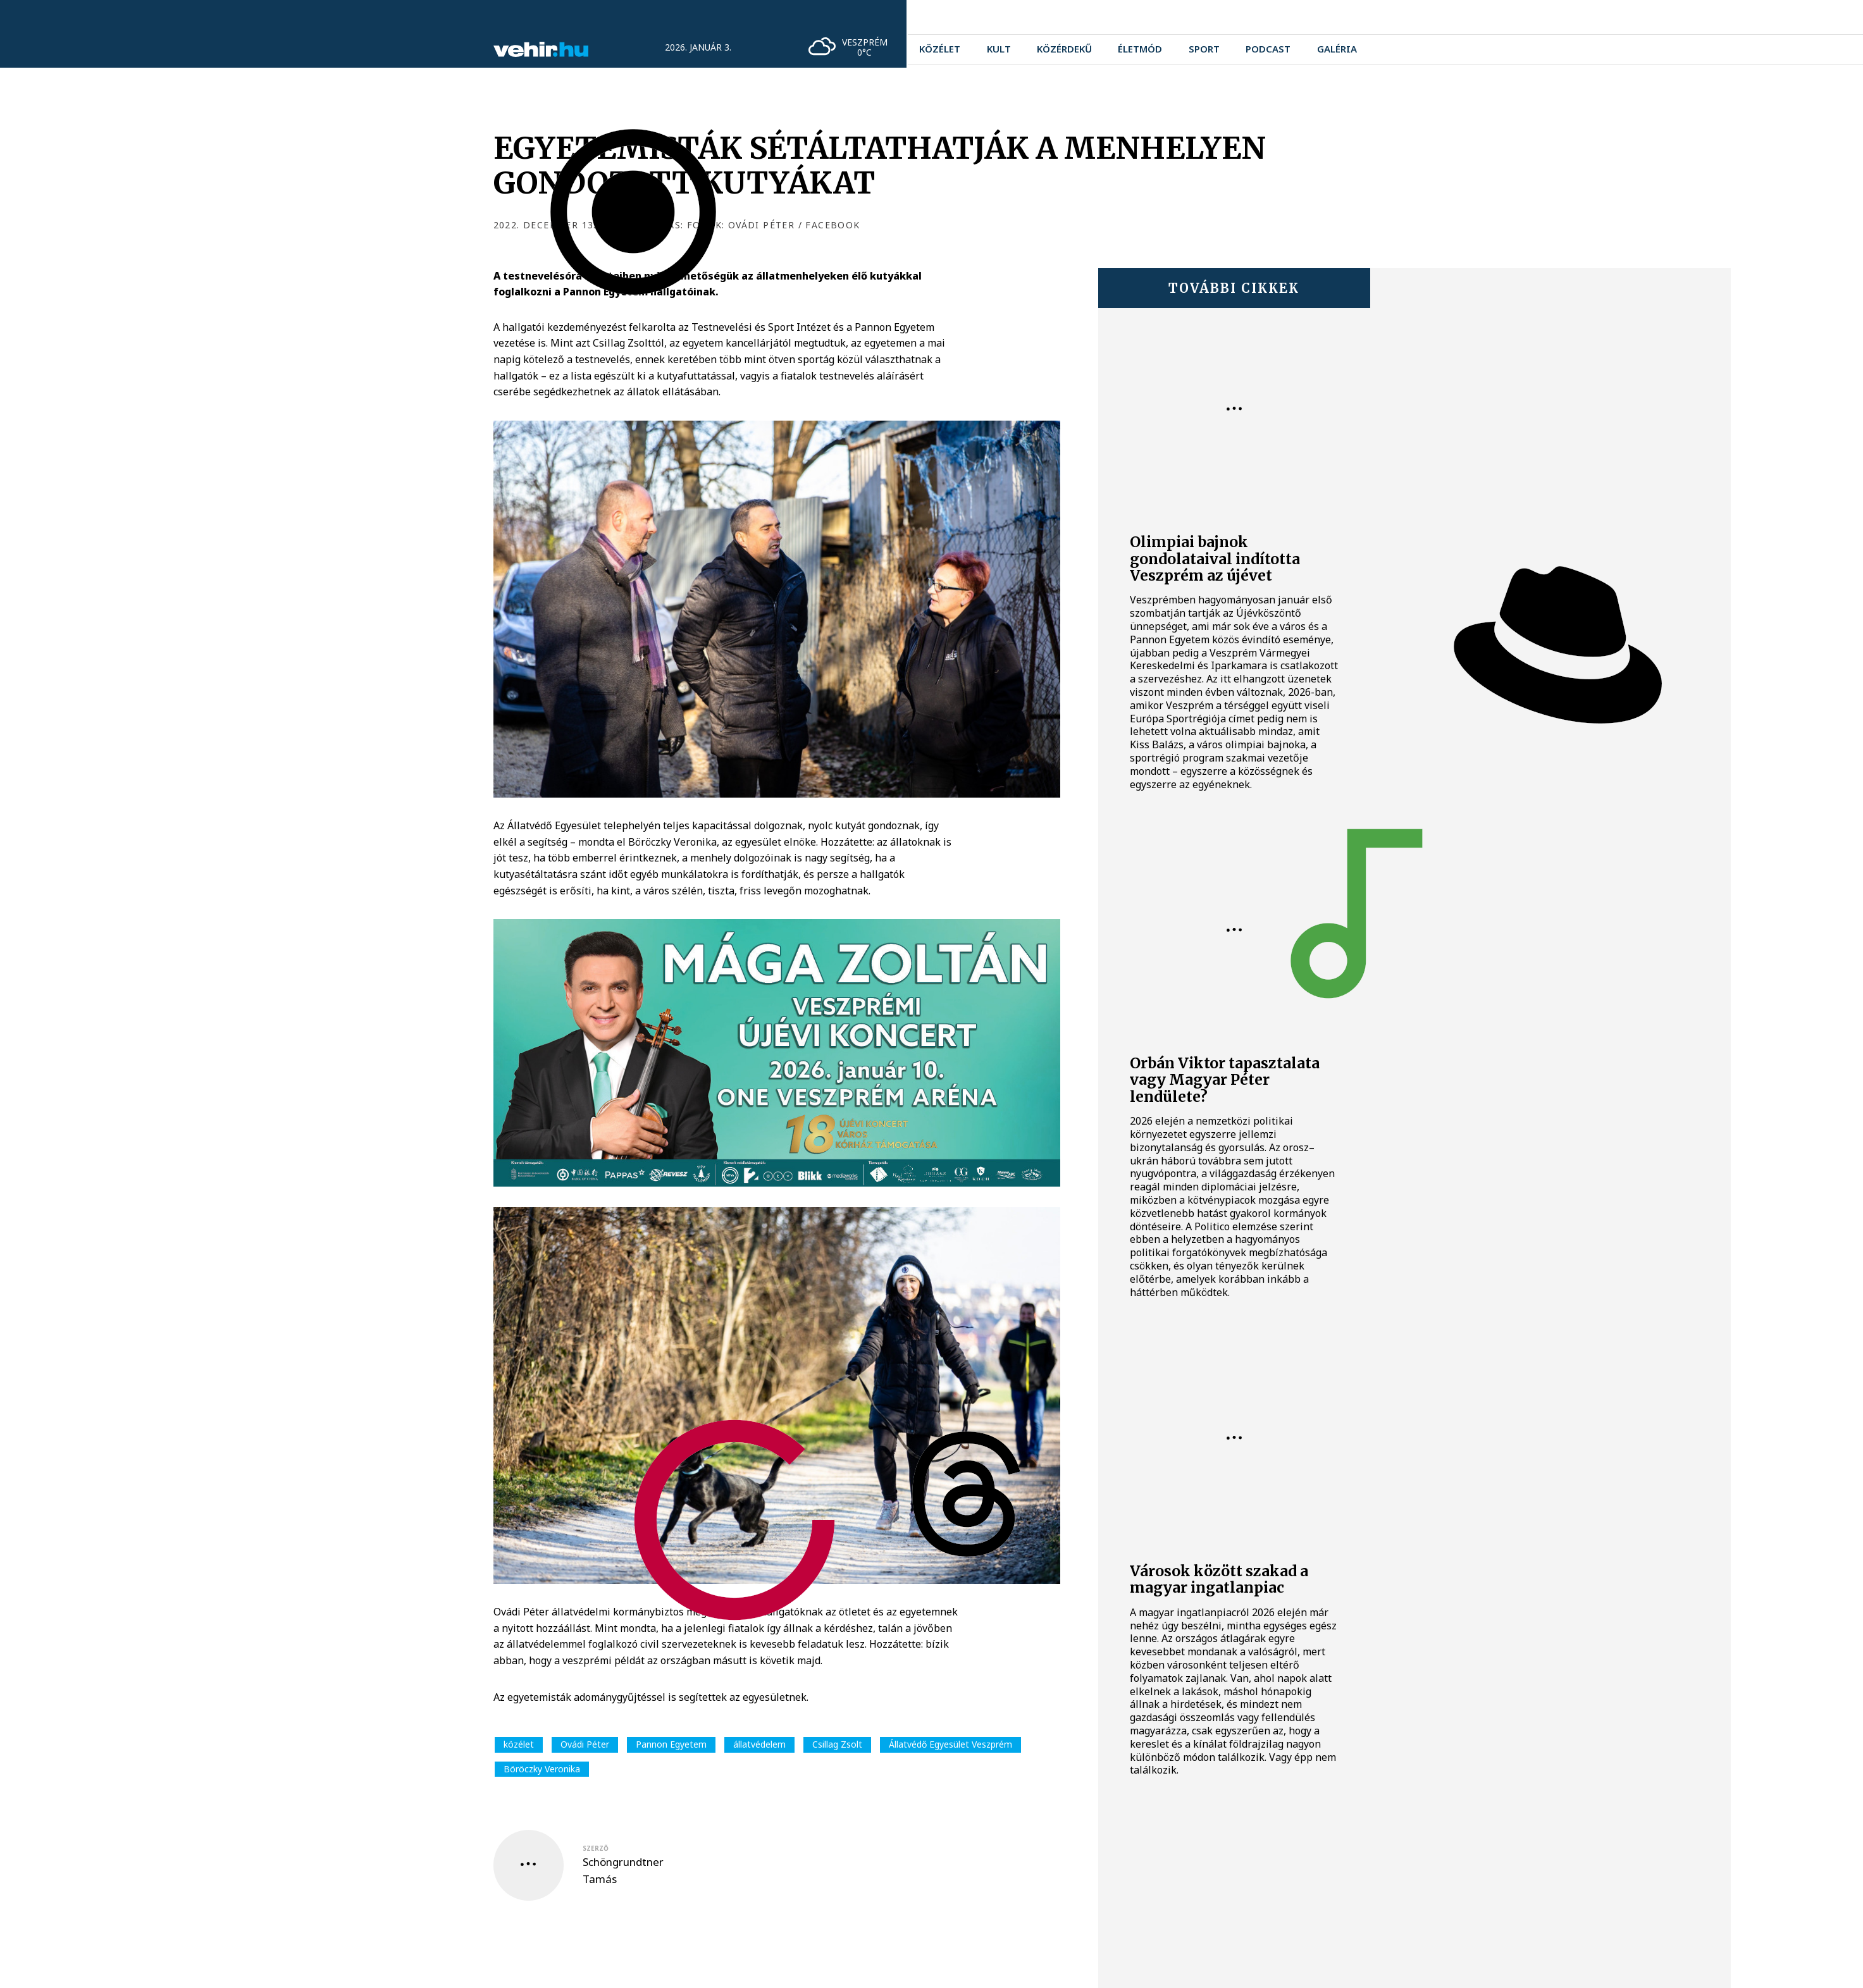  Describe the element at coordinates (1557, 645) in the screenshot. I see `Red Hat logo` at that location.